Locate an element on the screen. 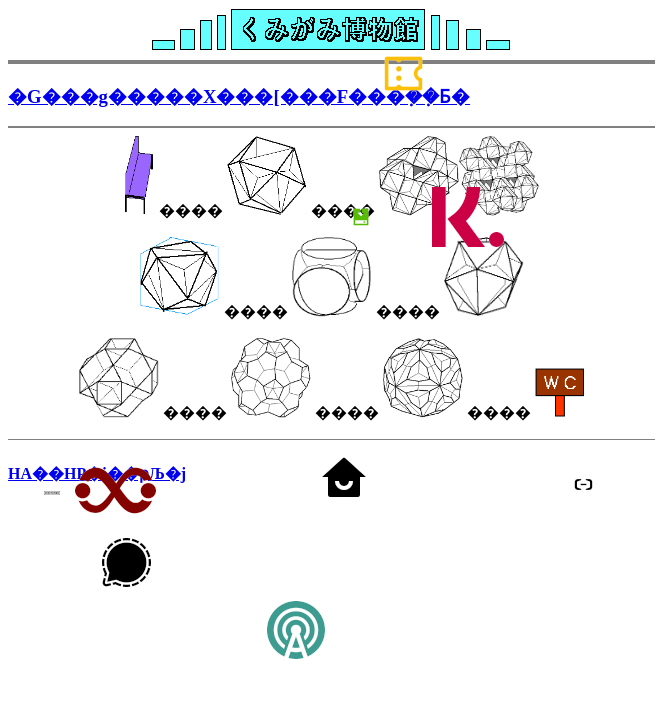 The image size is (663, 720). install an app or software is located at coordinates (361, 217).